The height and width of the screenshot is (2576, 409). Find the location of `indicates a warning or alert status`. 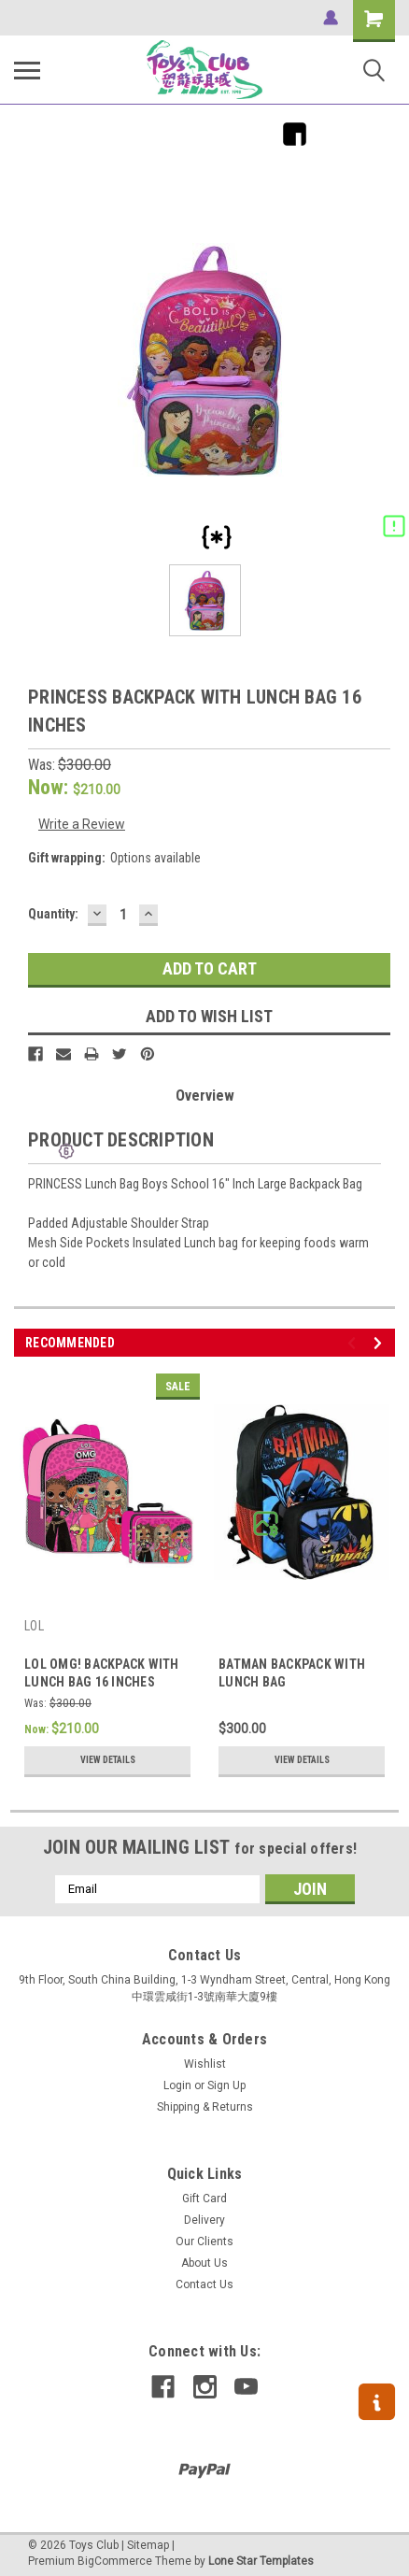

indicates a warning or alert status is located at coordinates (394, 526).